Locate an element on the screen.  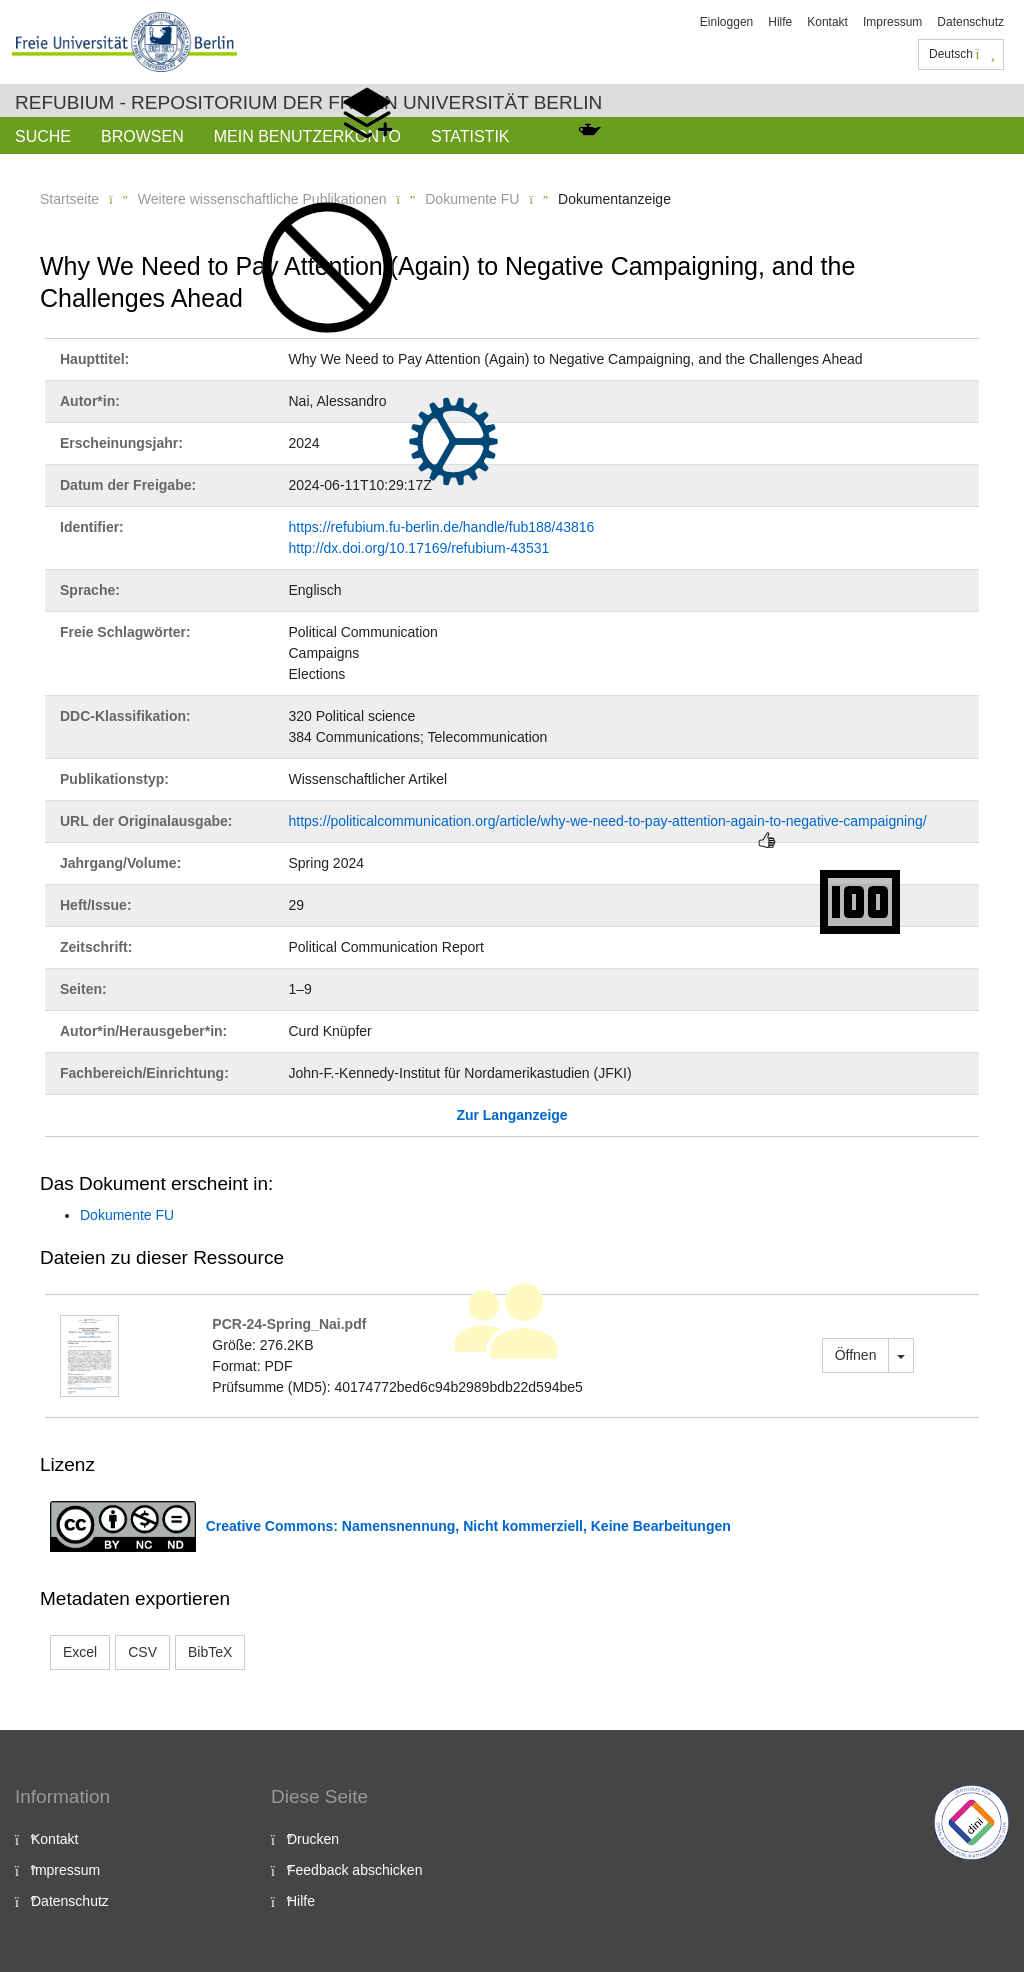
add a new layer to the stack is located at coordinates (367, 113).